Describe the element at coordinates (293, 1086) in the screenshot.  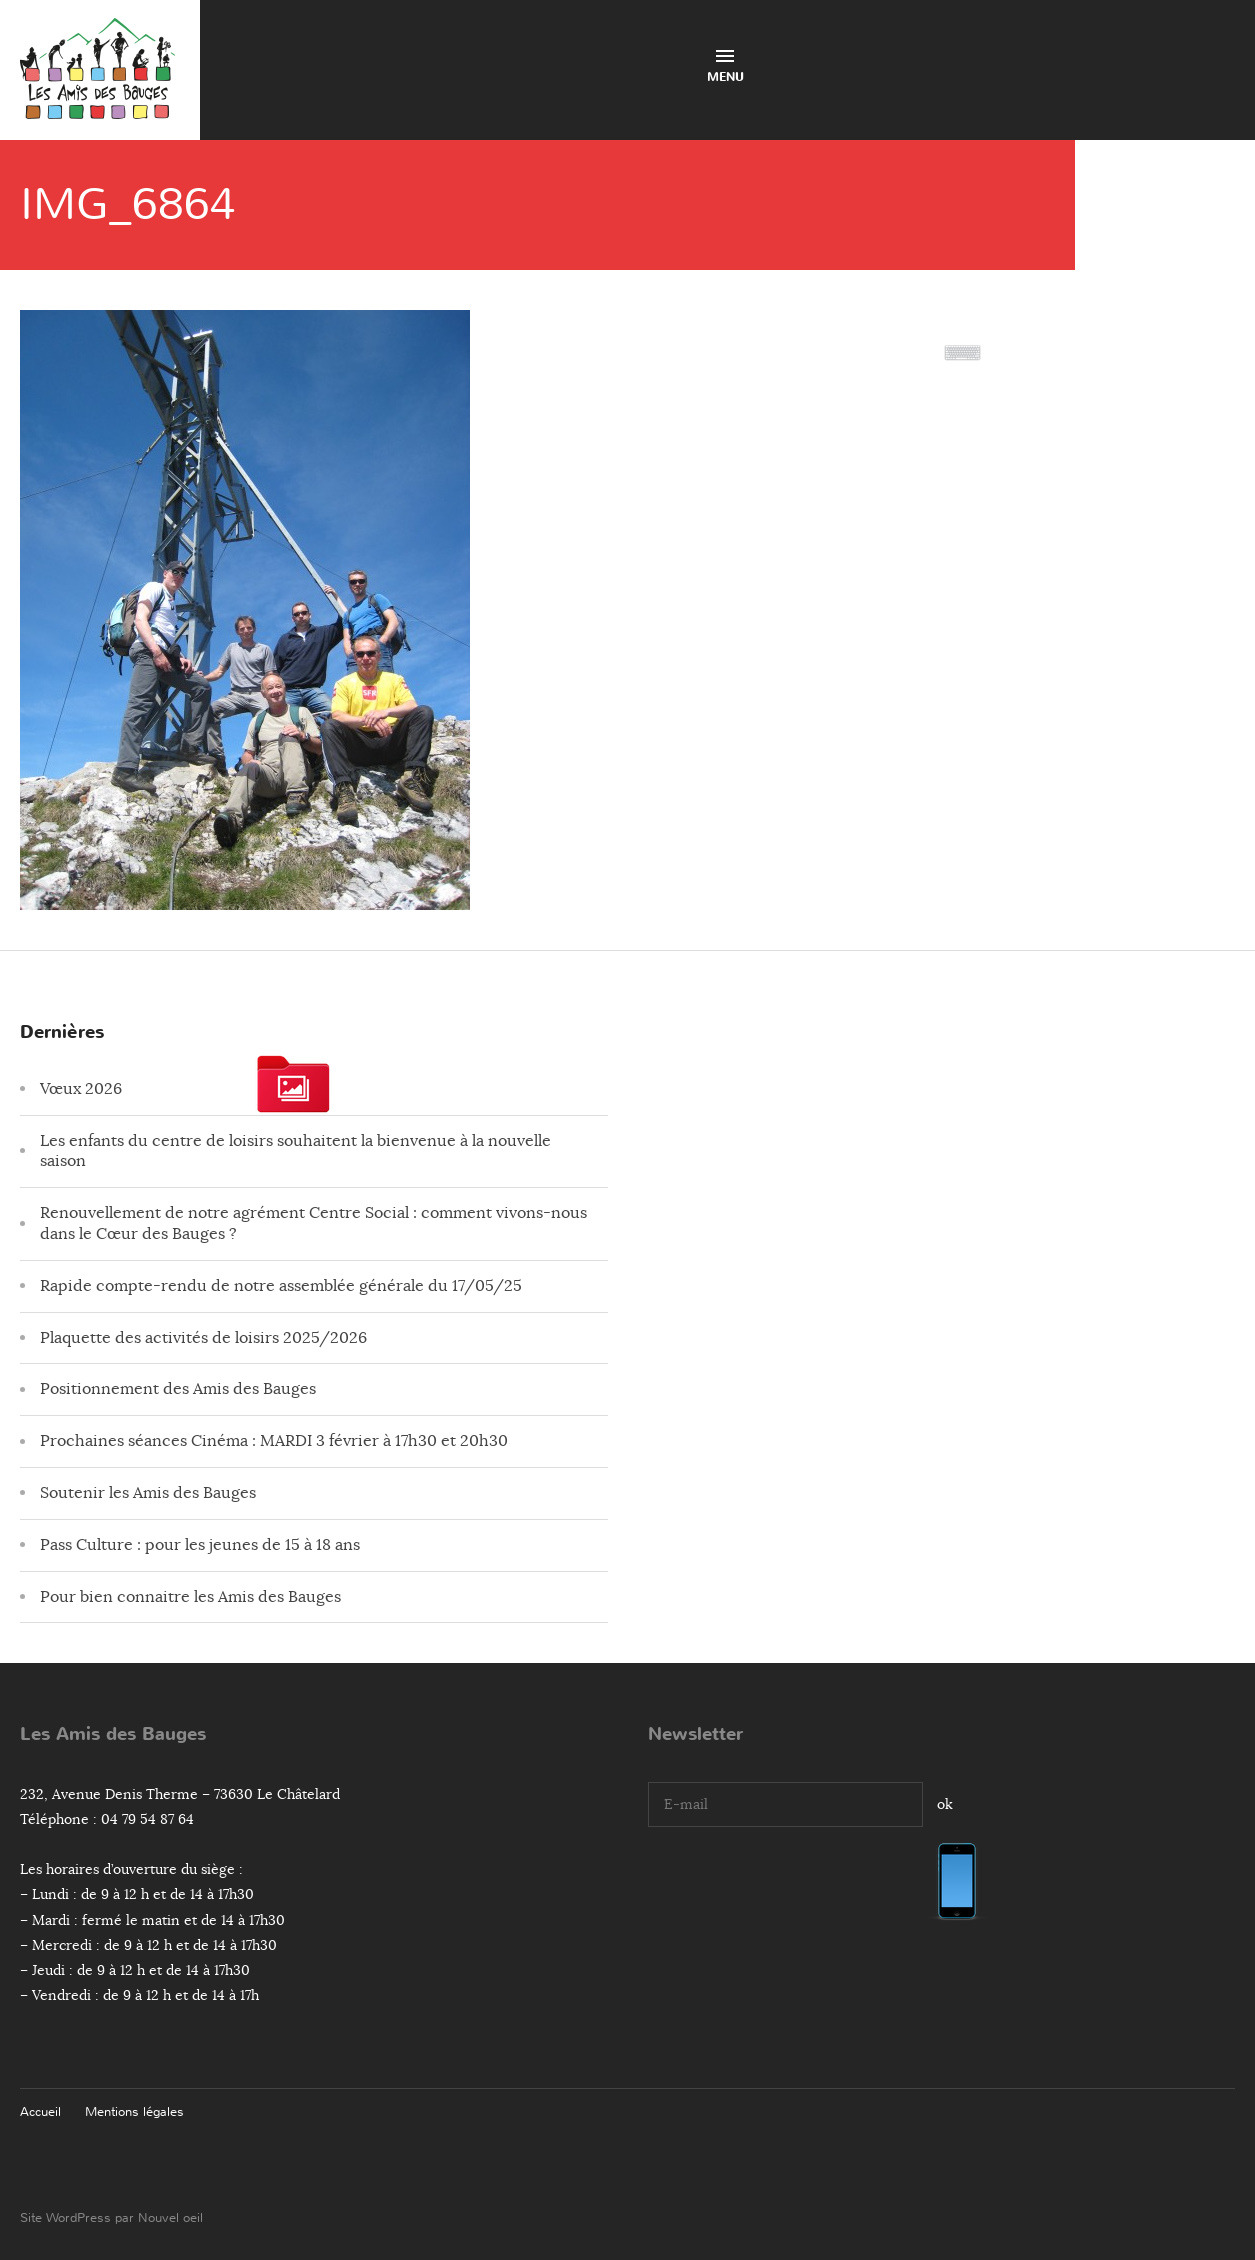
I see `open 4K Slideshow Maker project folder` at that location.